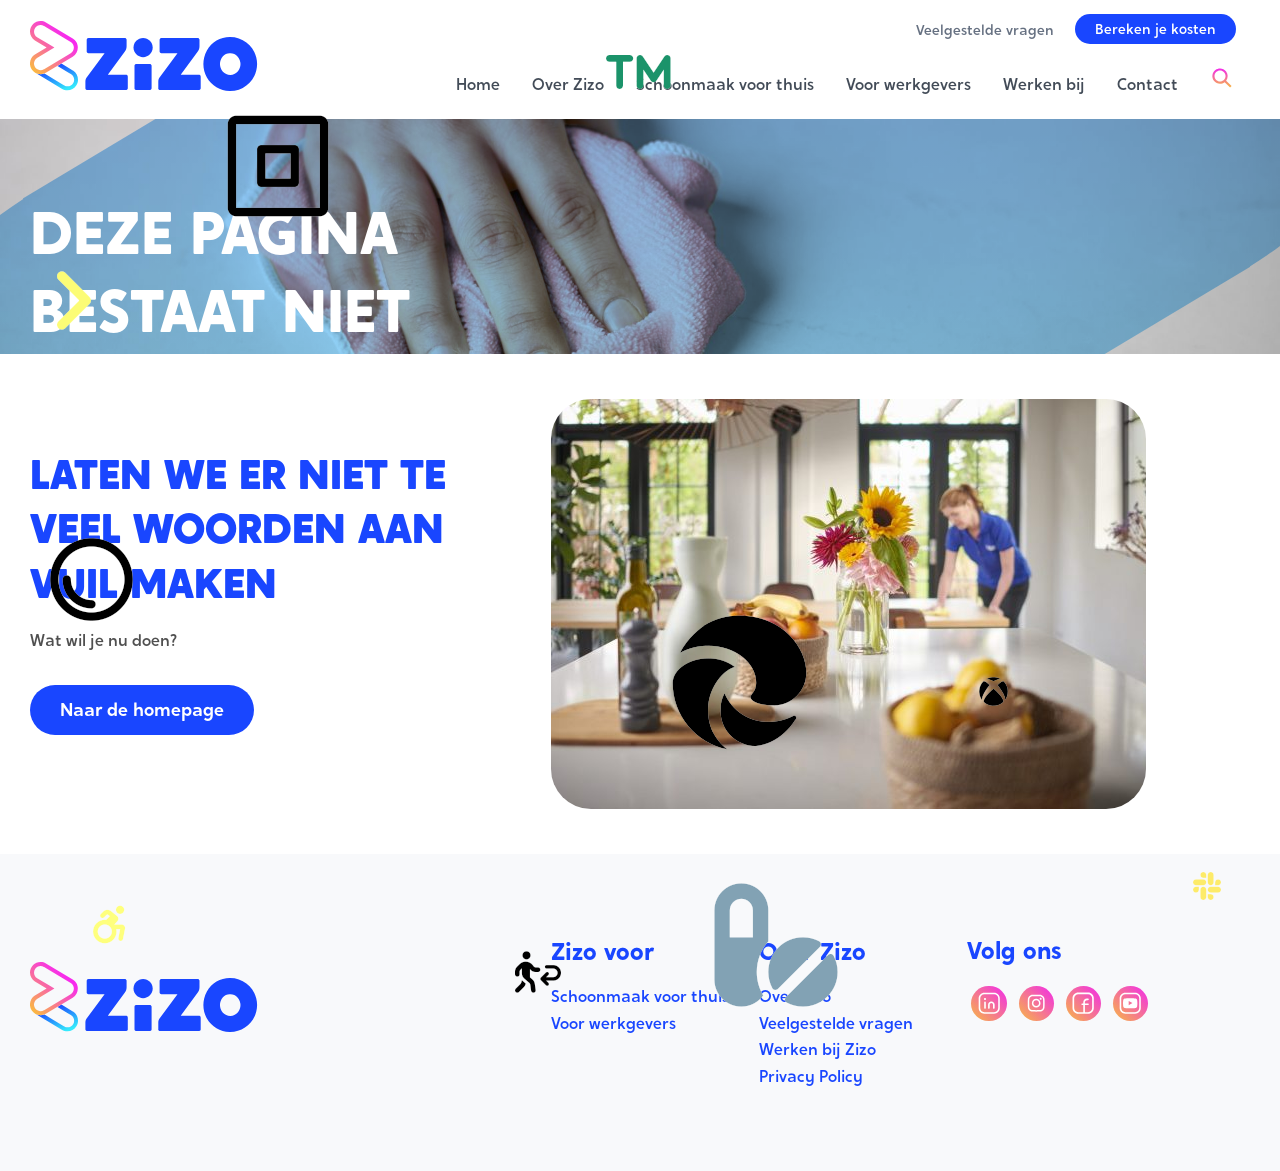  Describe the element at coordinates (776, 945) in the screenshot. I see `view medication reminders` at that location.